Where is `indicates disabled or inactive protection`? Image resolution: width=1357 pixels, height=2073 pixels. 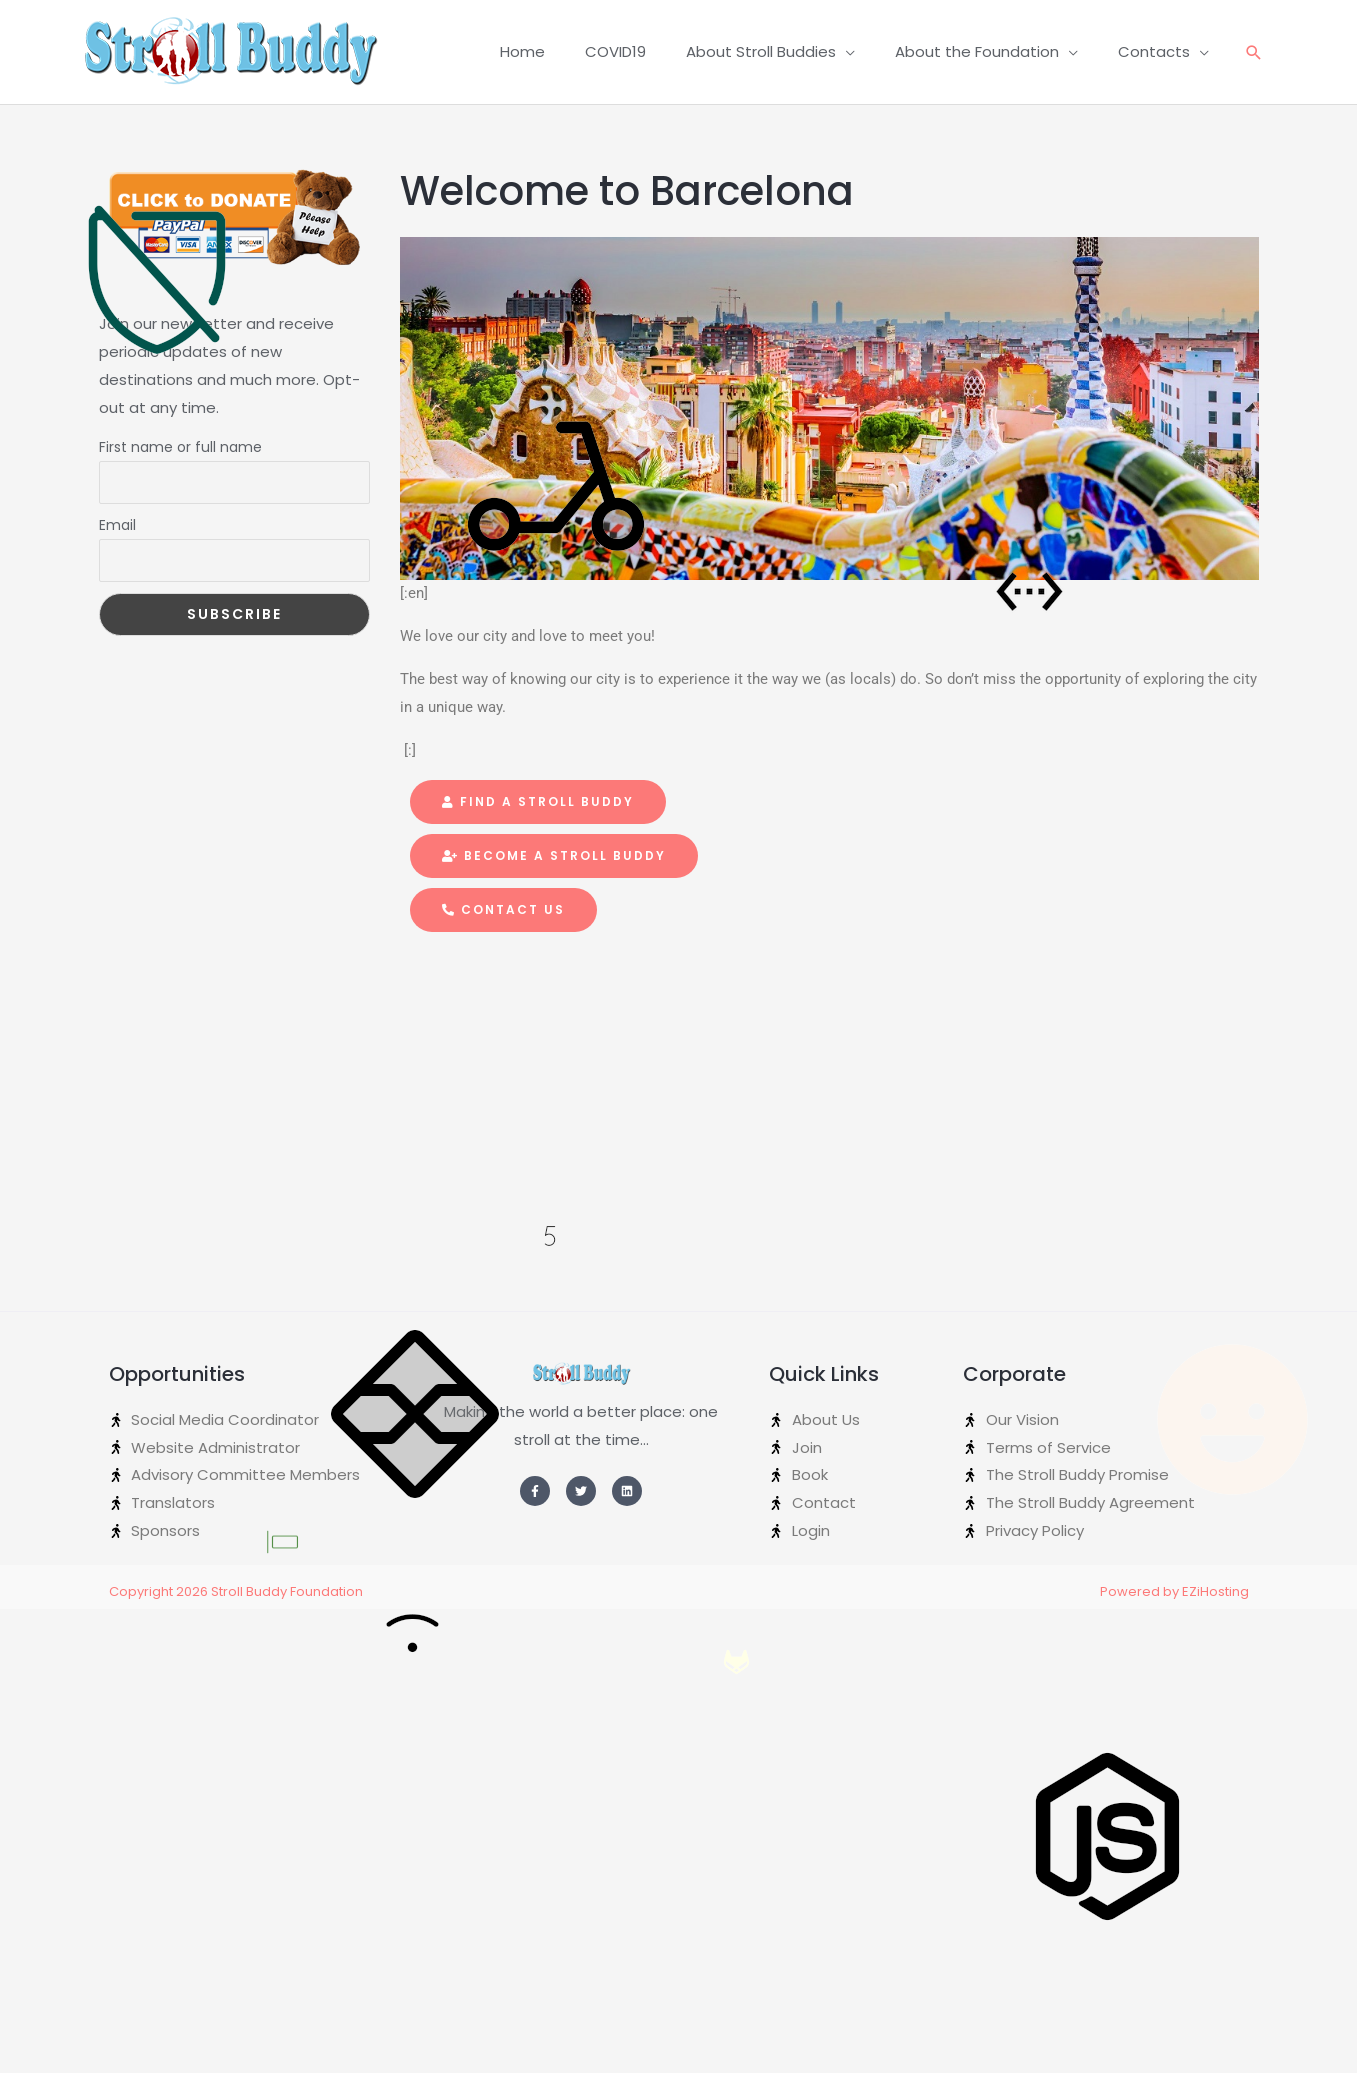
indicates disabled or inactive protection is located at coordinates (157, 274).